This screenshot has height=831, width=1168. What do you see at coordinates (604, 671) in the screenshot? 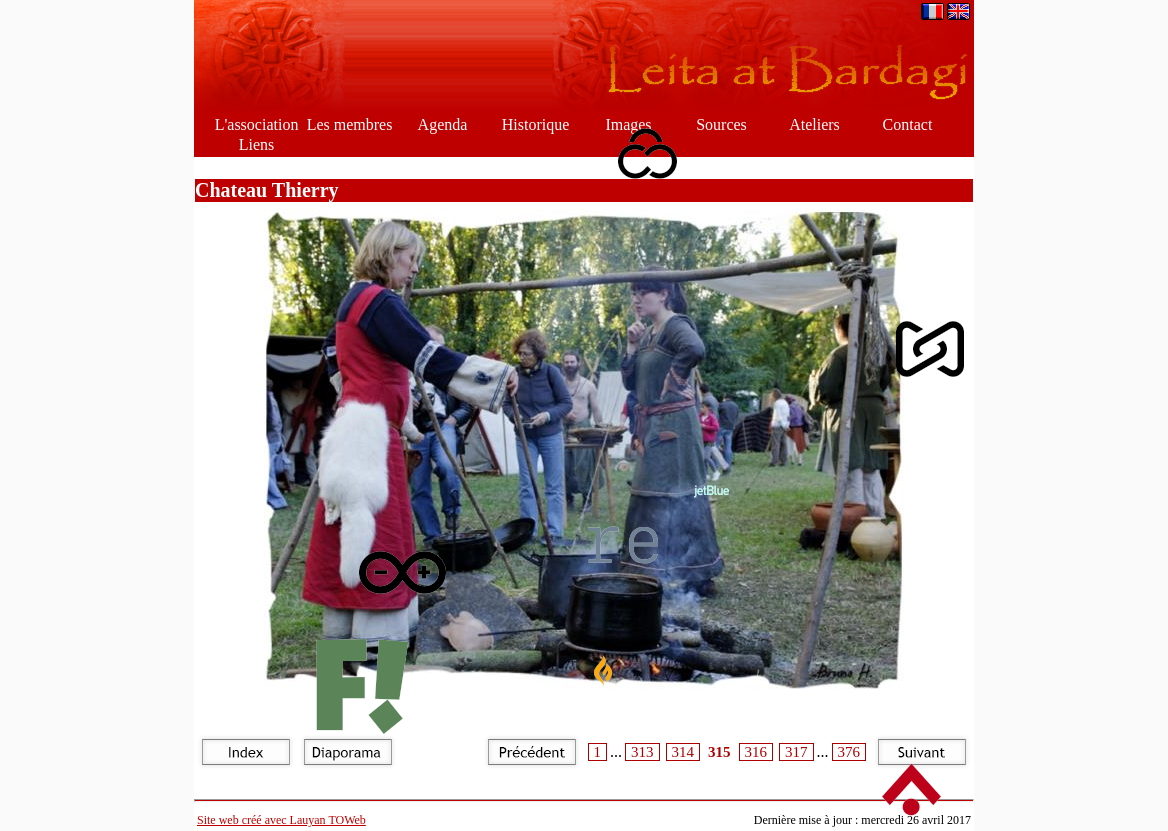
I see `gripfire brand logo` at bounding box center [604, 671].